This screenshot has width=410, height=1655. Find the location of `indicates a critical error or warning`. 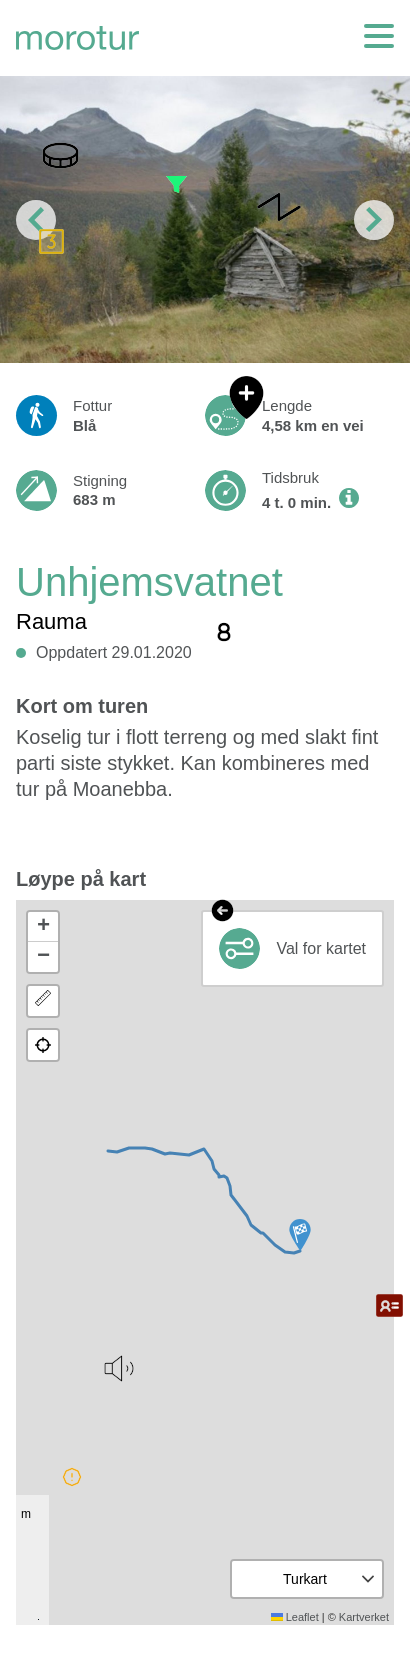

indicates a critical error or warning is located at coordinates (72, 1477).